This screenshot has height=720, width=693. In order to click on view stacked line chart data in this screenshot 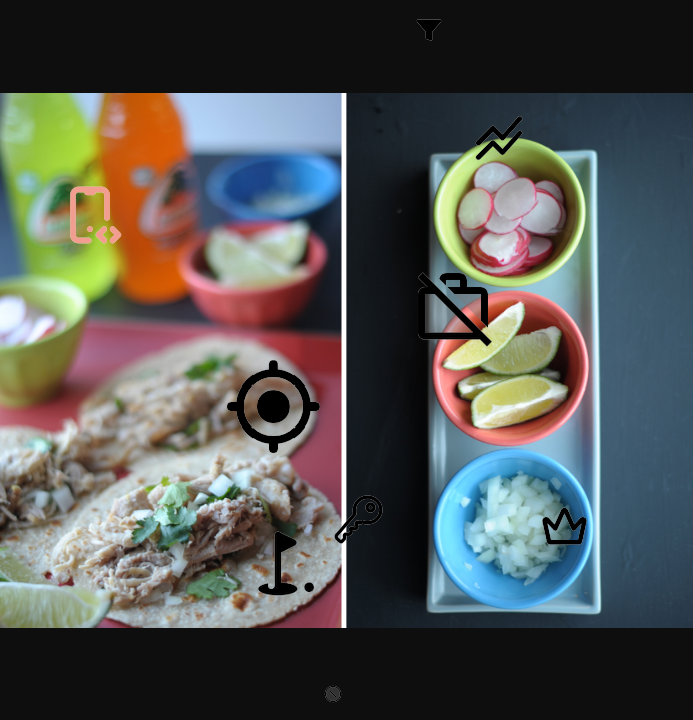, I will do `click(499, 138)`.